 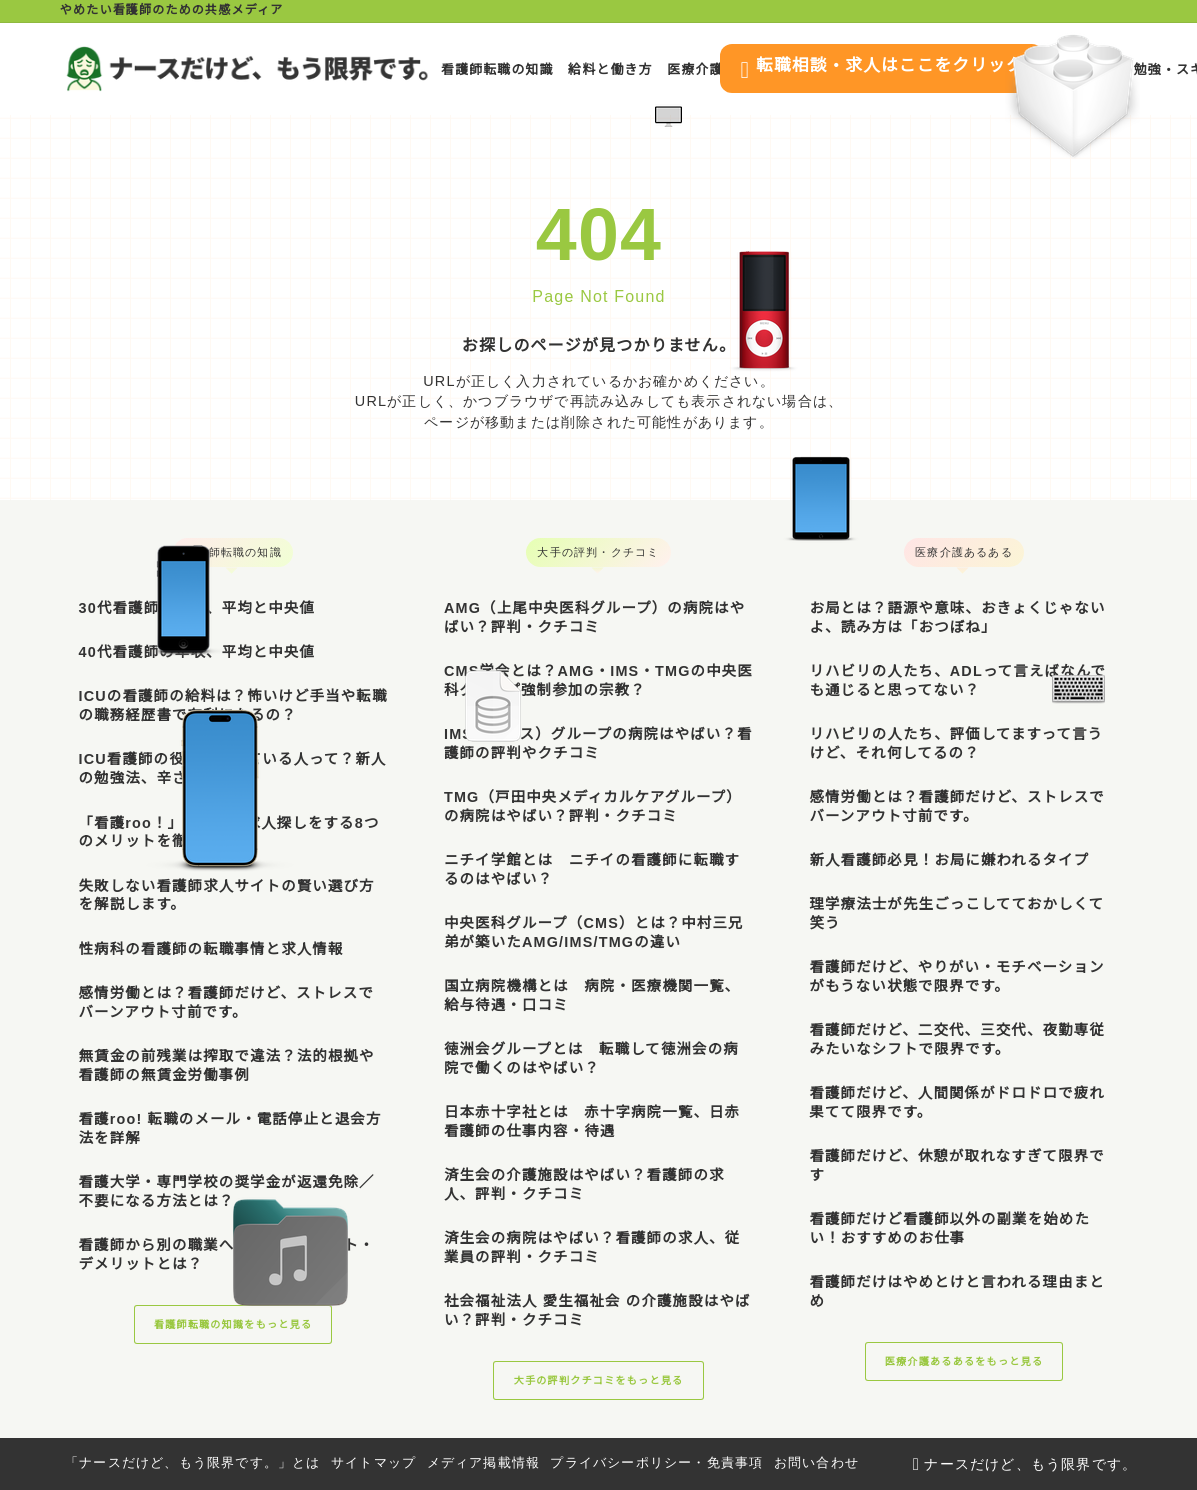 I want to click on iPad device with cellular connectivity, so click(x=821, y=499).